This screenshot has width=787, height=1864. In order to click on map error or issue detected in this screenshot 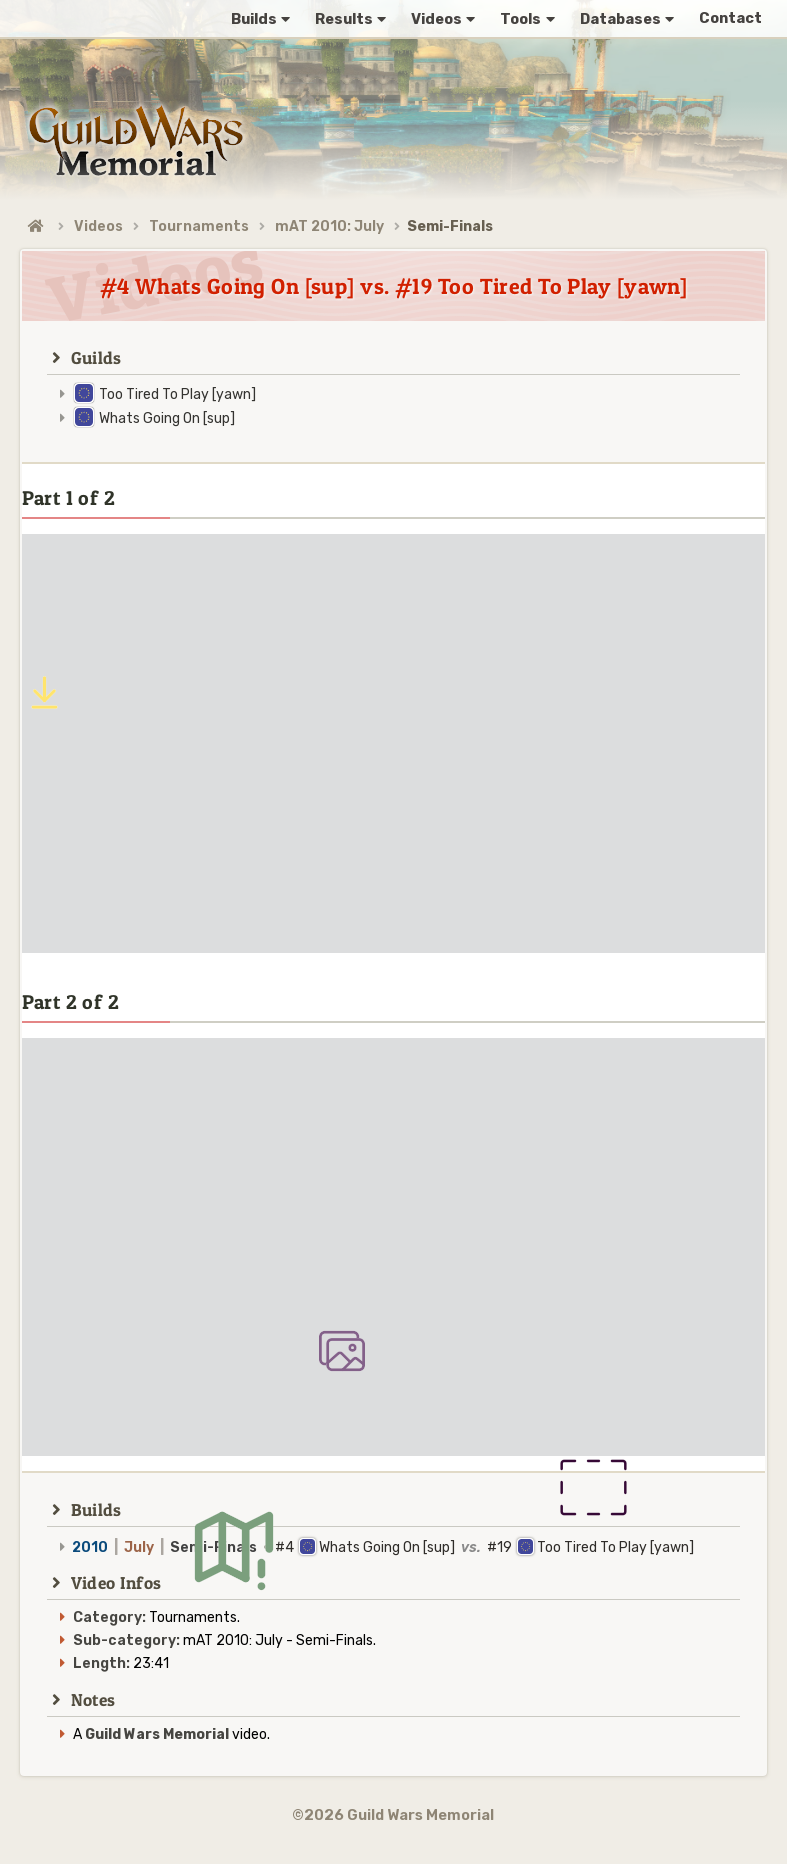, I will do `click(234, 1547)`.